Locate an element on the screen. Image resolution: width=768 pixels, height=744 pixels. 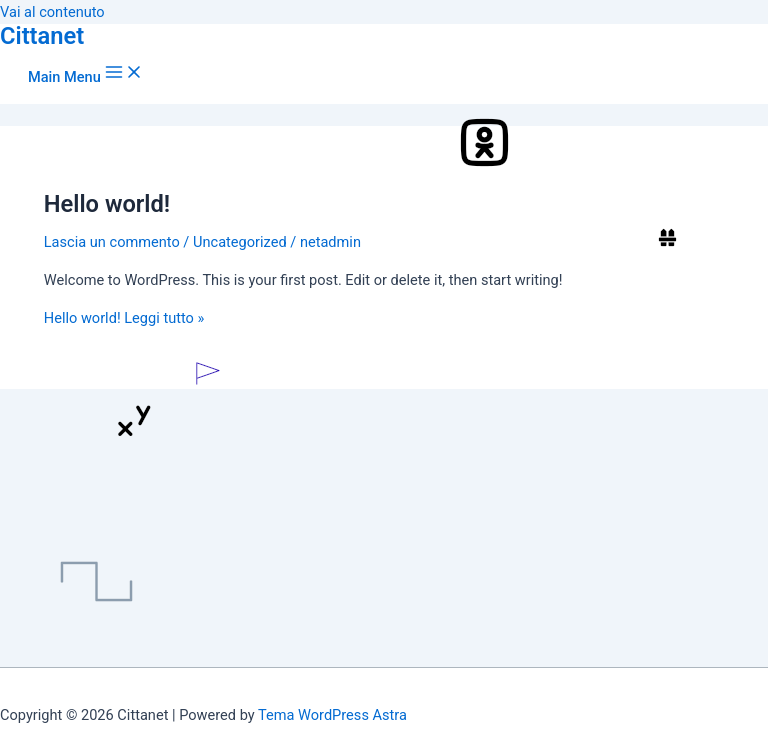
set boundary or perimeter limits is located at coordinates (667, 237).